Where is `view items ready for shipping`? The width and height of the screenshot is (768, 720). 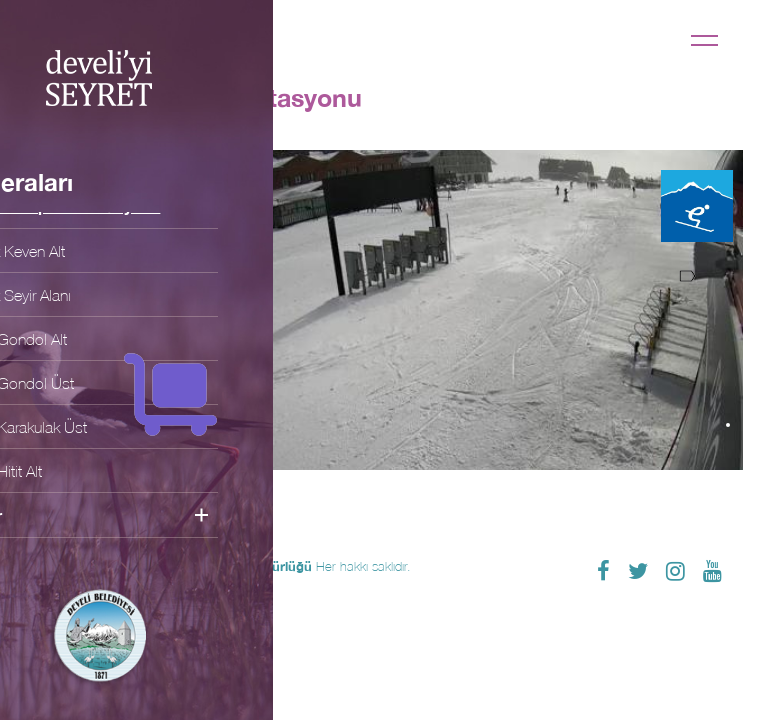 view items ready for shipping is located at coordinates (170, 394).